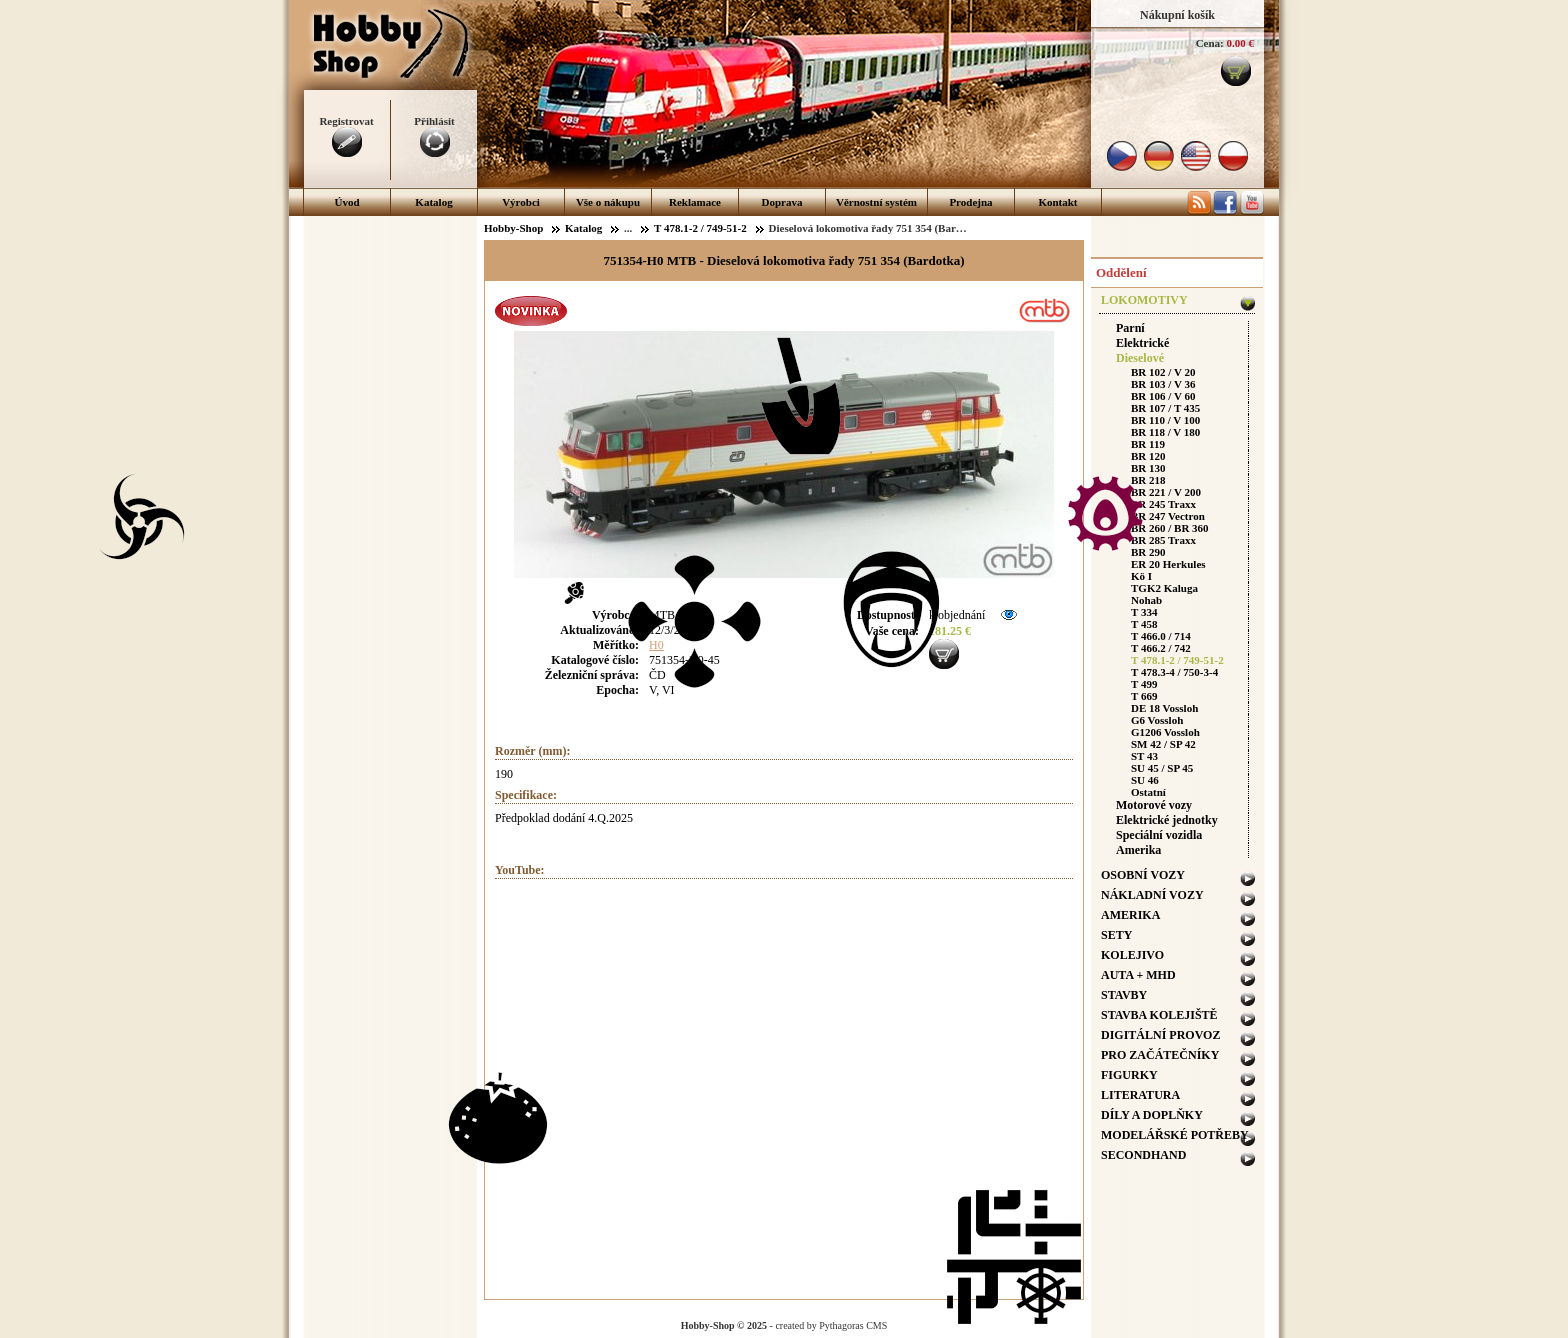 The height and width of the screenshot is (1338, 1568). Describe the element at coordinates (892, 609) in the screenshot. I see `indicates poison or venom status effect` at that location.